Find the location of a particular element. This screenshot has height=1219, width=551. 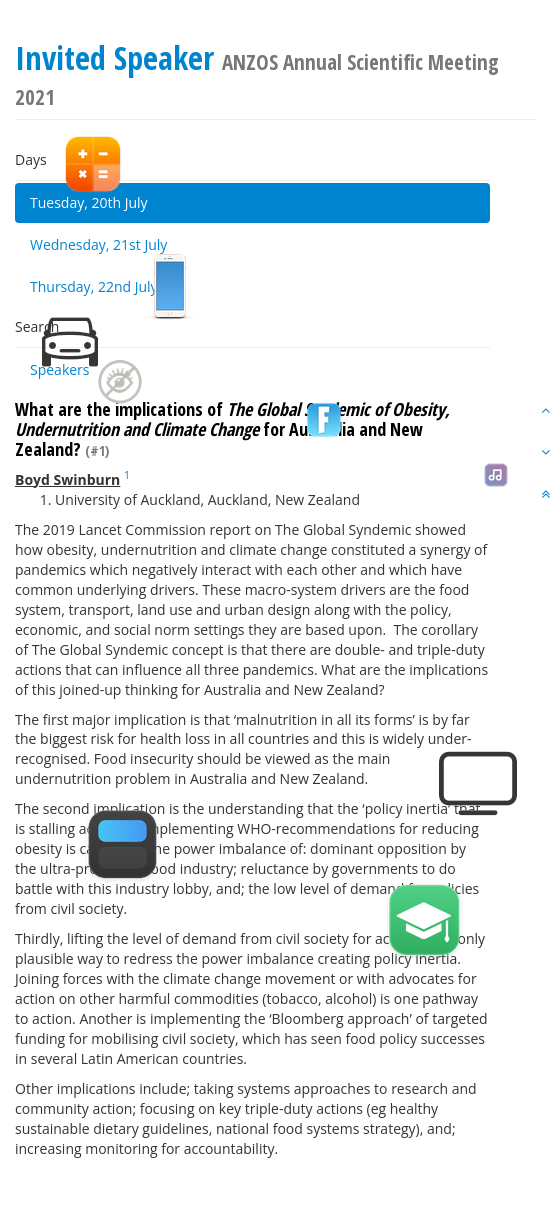

manage connected iPhone device is located at coordinates (170, 287).